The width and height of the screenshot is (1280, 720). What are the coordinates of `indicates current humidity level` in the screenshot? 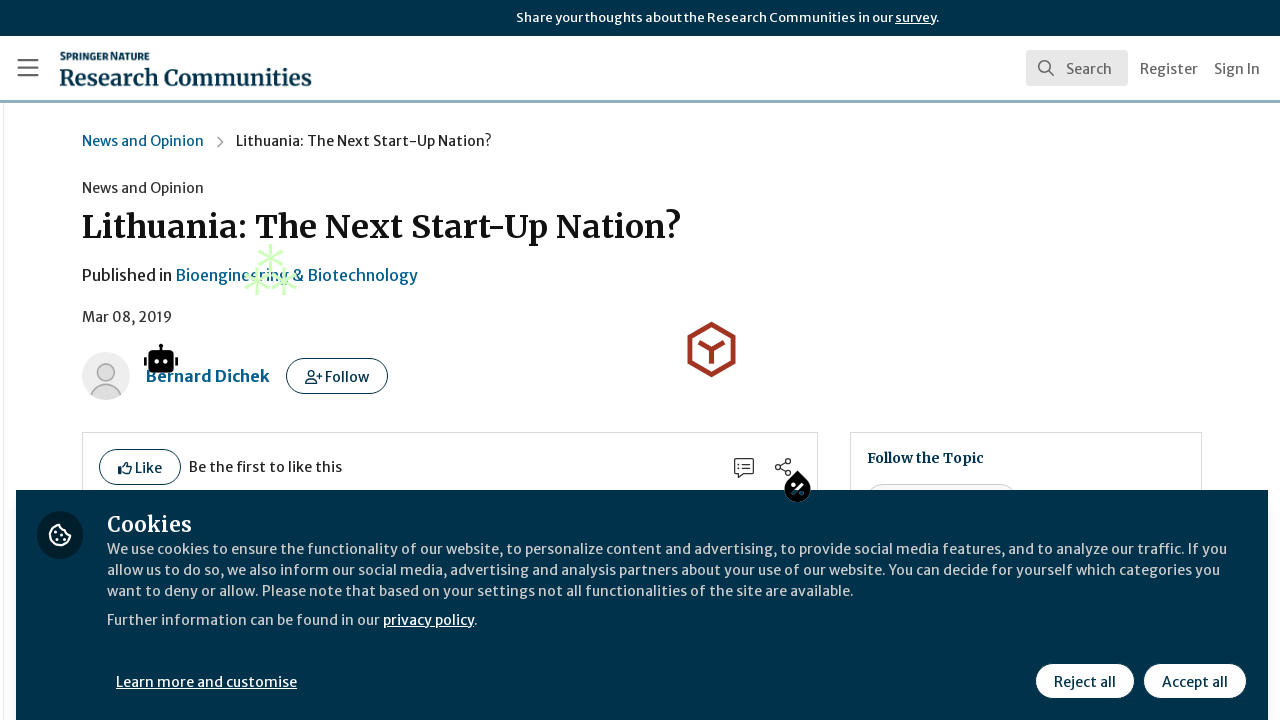 It's located at (797, 487).